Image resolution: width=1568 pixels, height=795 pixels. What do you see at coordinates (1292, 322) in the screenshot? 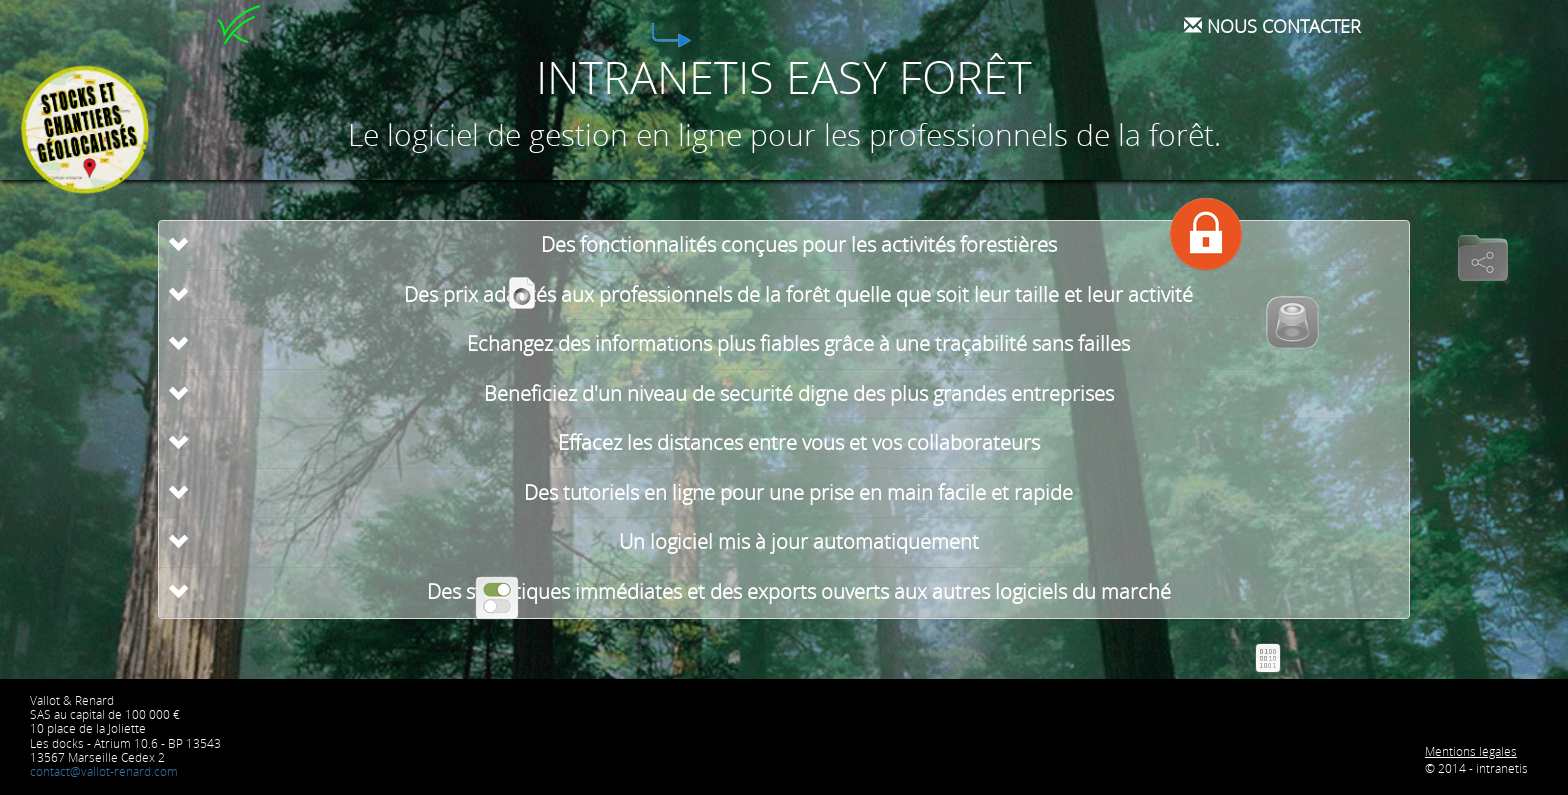
I see `open preview app to view images and PDFs` at bounding box center [1292, 322].